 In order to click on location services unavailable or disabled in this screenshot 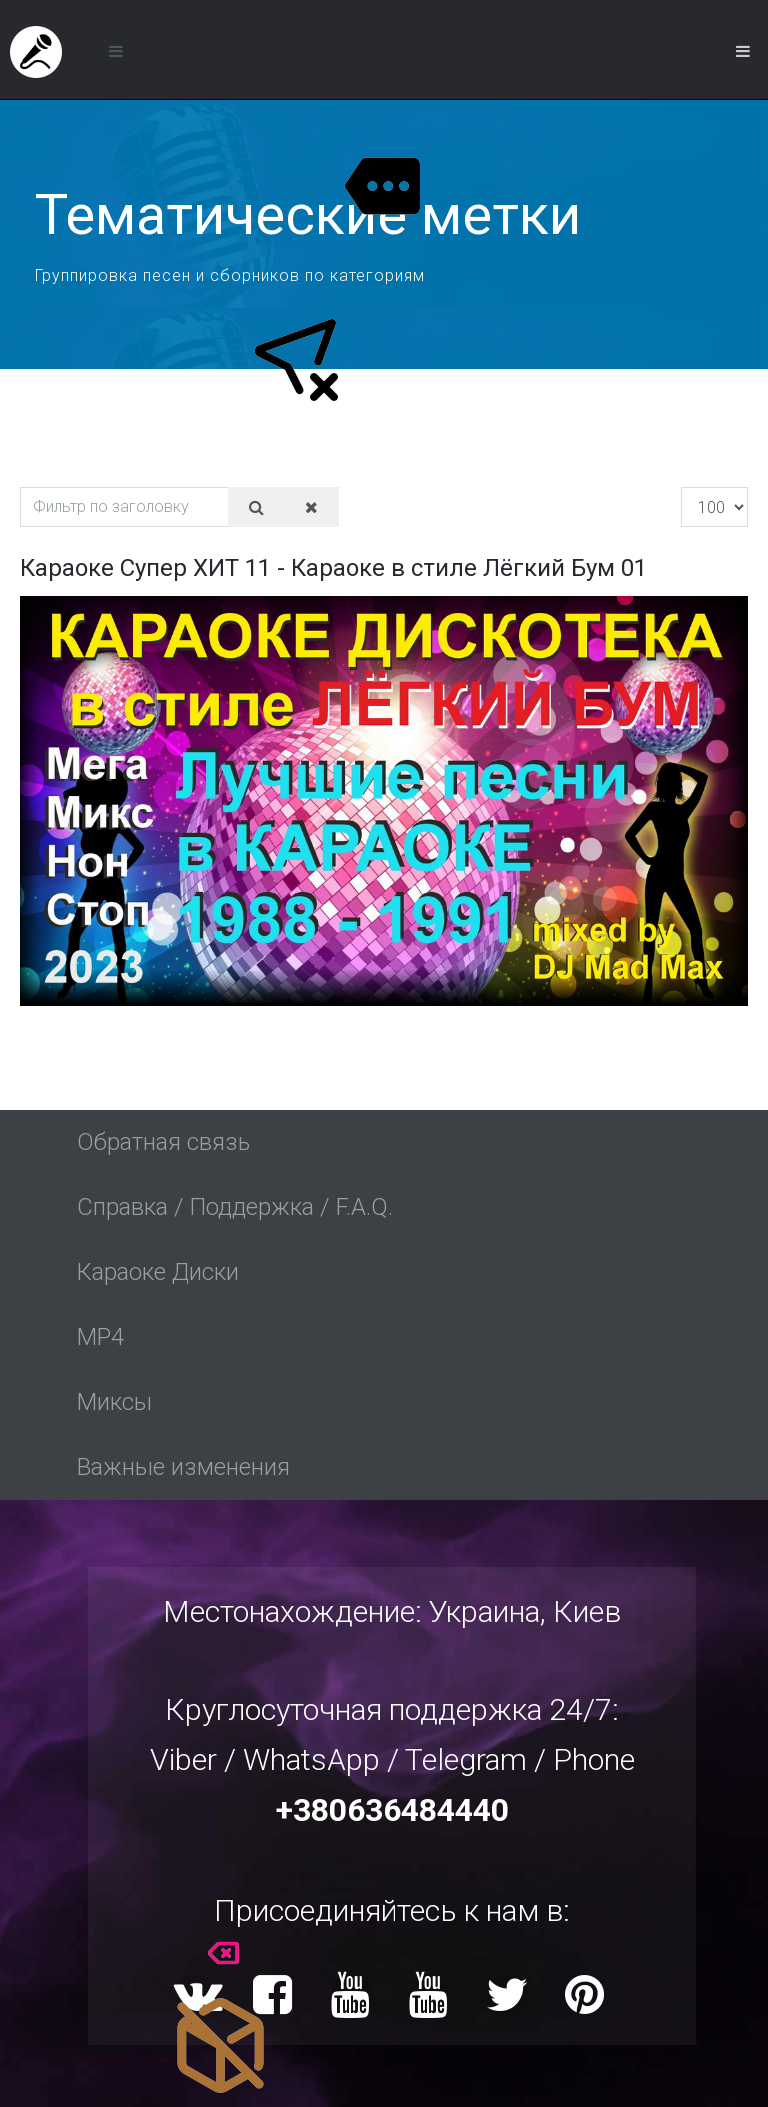, I will do `click(296, 359)`.